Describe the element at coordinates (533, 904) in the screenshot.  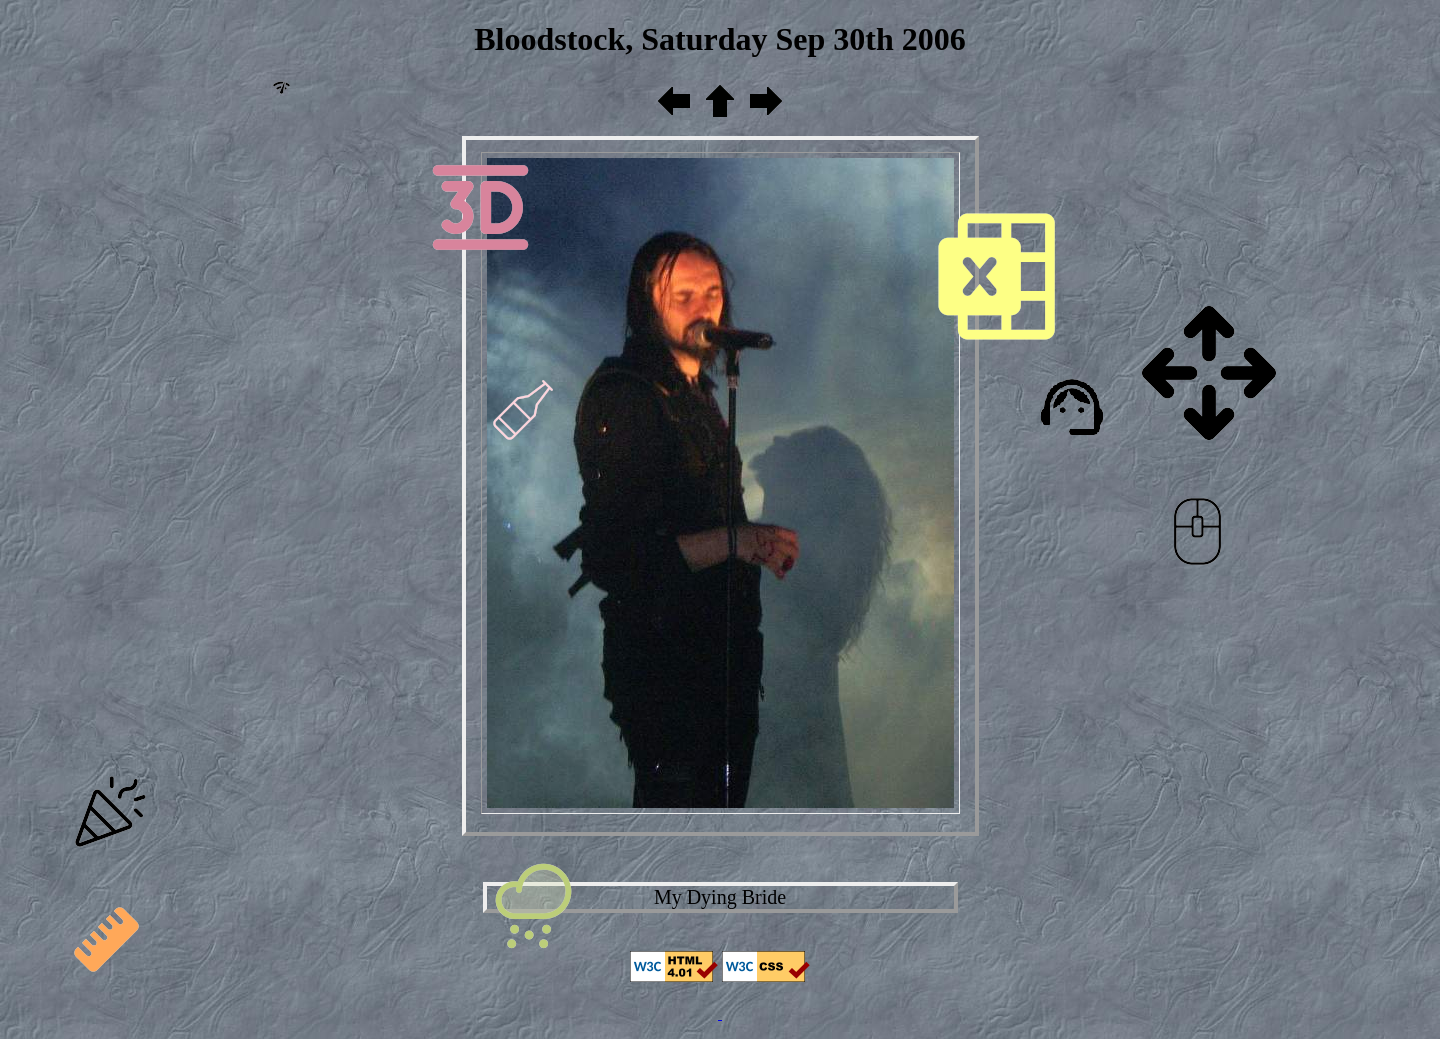
I see `indicates snowy weather conditions` at that location.